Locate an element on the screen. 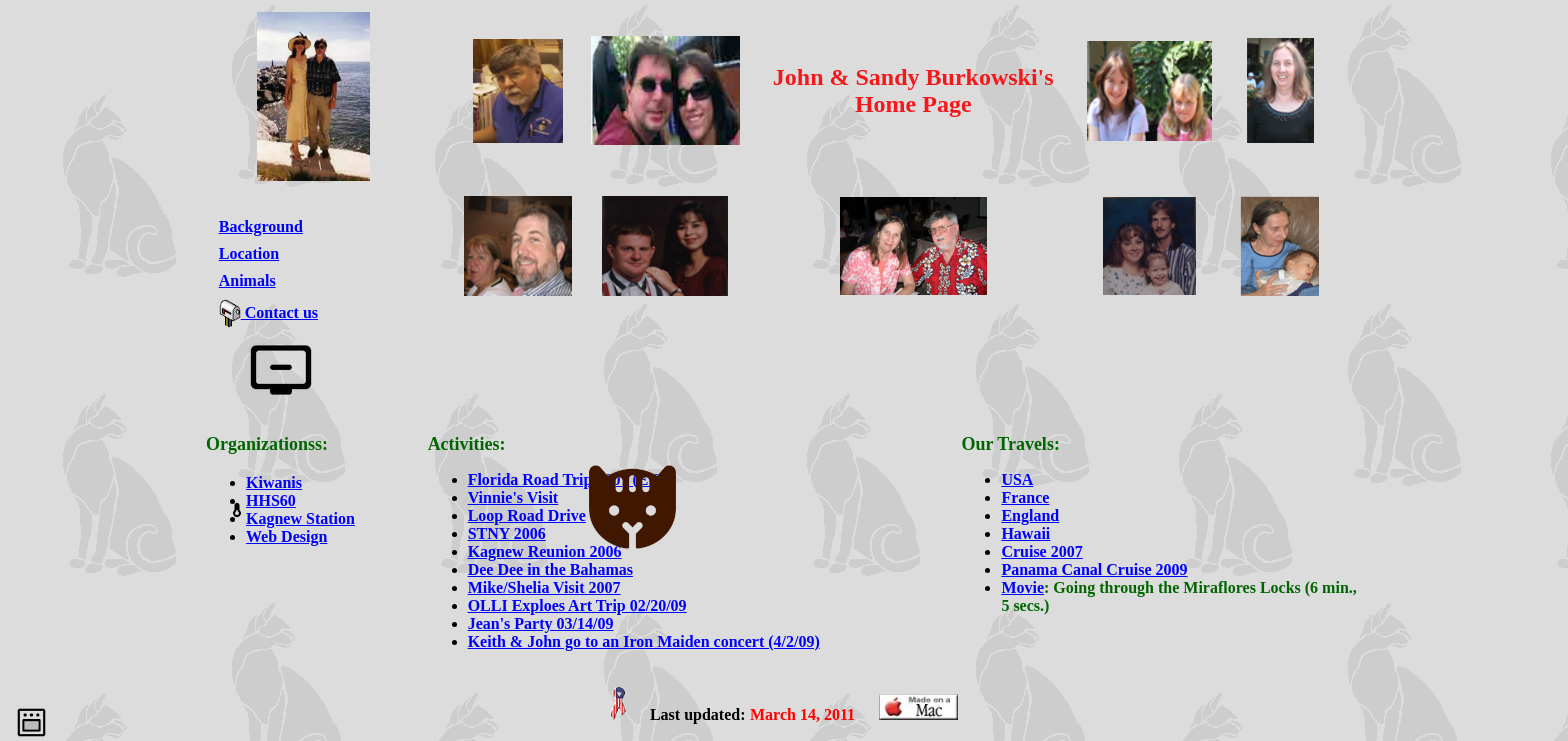 This screenshot has width=1568, height=741. indicates low temperature reading is located at coordinates (237, 510).